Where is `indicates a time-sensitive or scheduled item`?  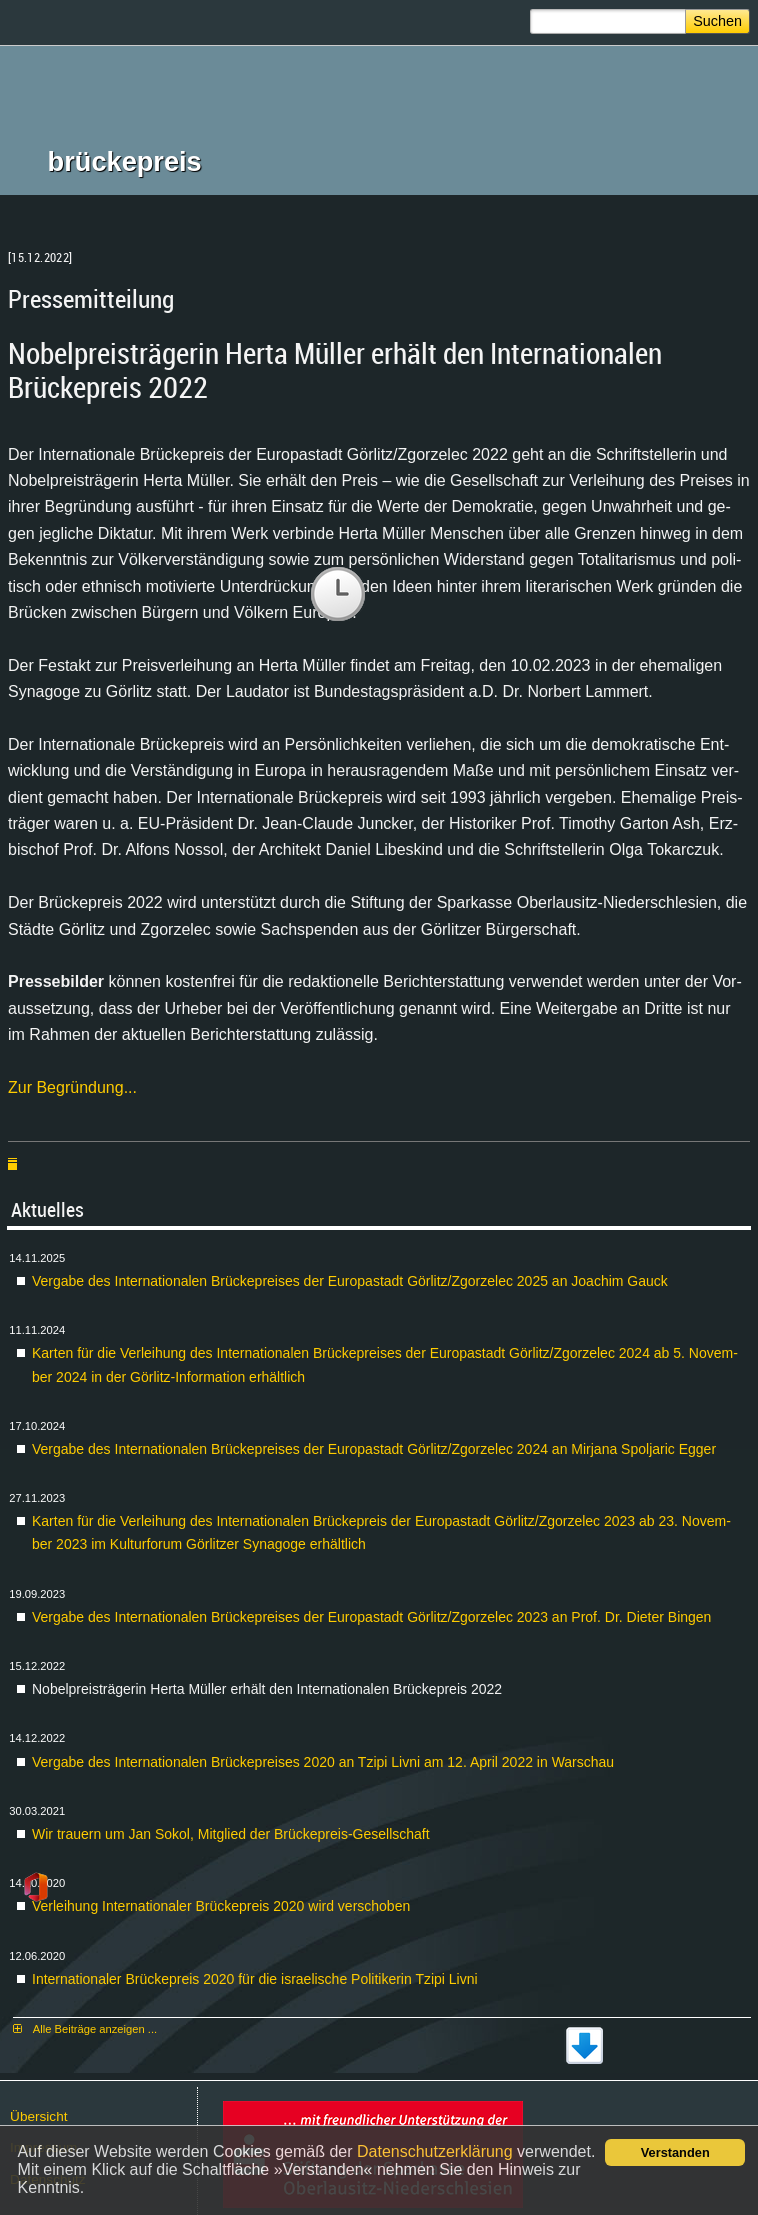
indicates a time-sensitive or scheduled item is located at coordinates (338, 594).